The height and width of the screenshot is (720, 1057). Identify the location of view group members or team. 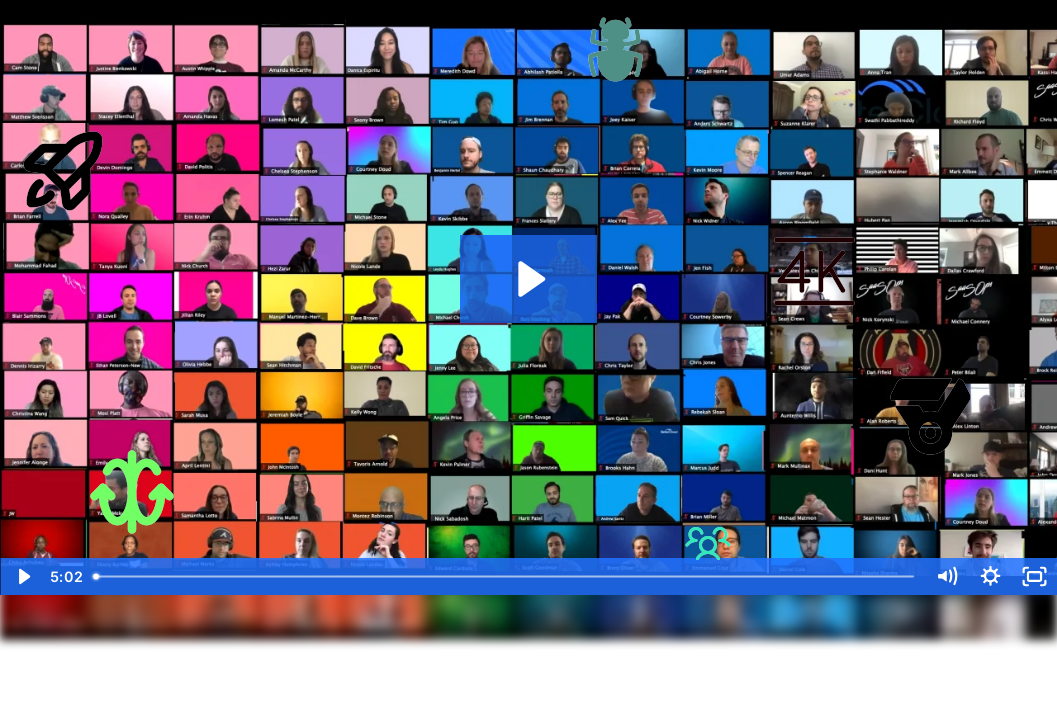
(708, 542).